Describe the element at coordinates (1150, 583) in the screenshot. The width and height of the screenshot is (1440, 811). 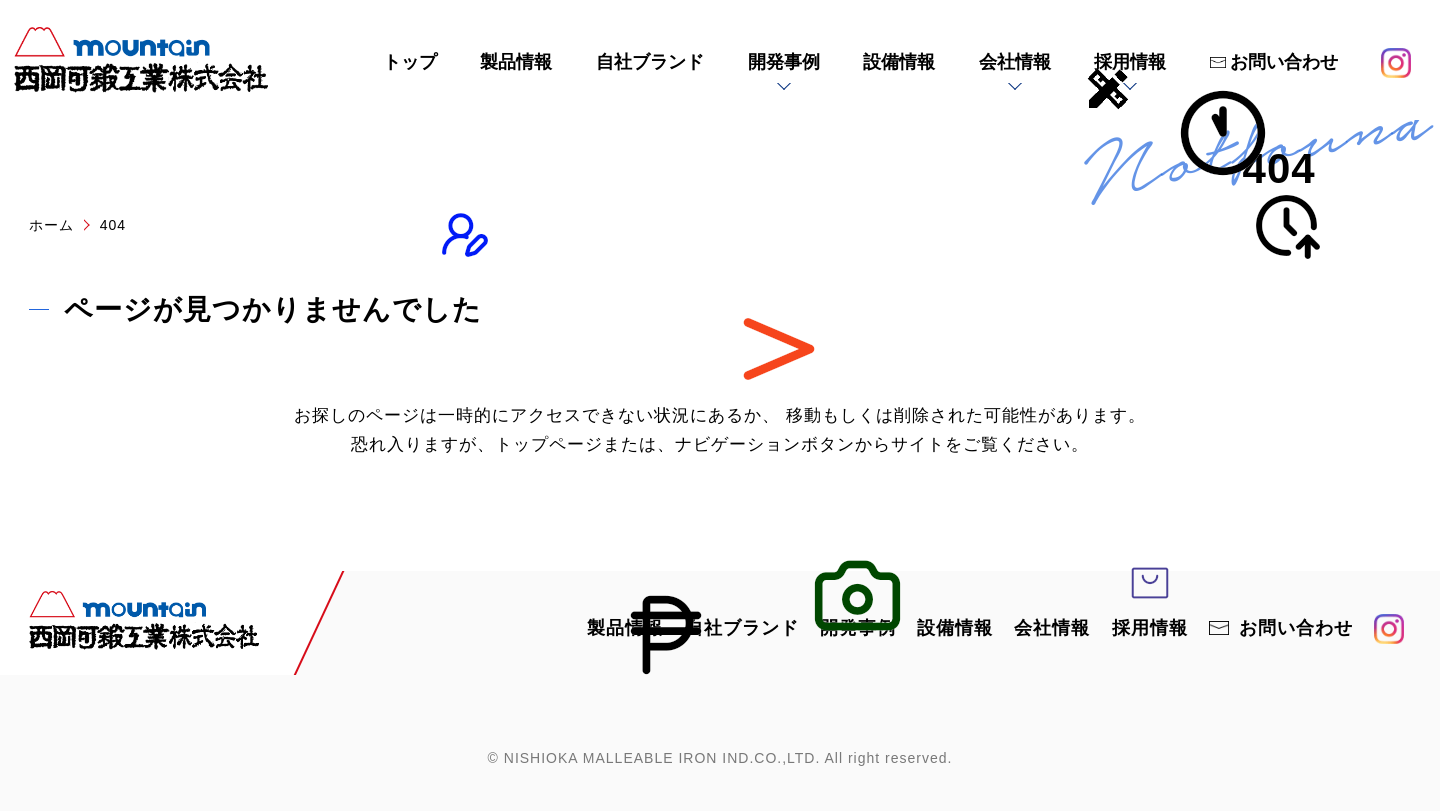
I see `view your shopping bag` at that location.